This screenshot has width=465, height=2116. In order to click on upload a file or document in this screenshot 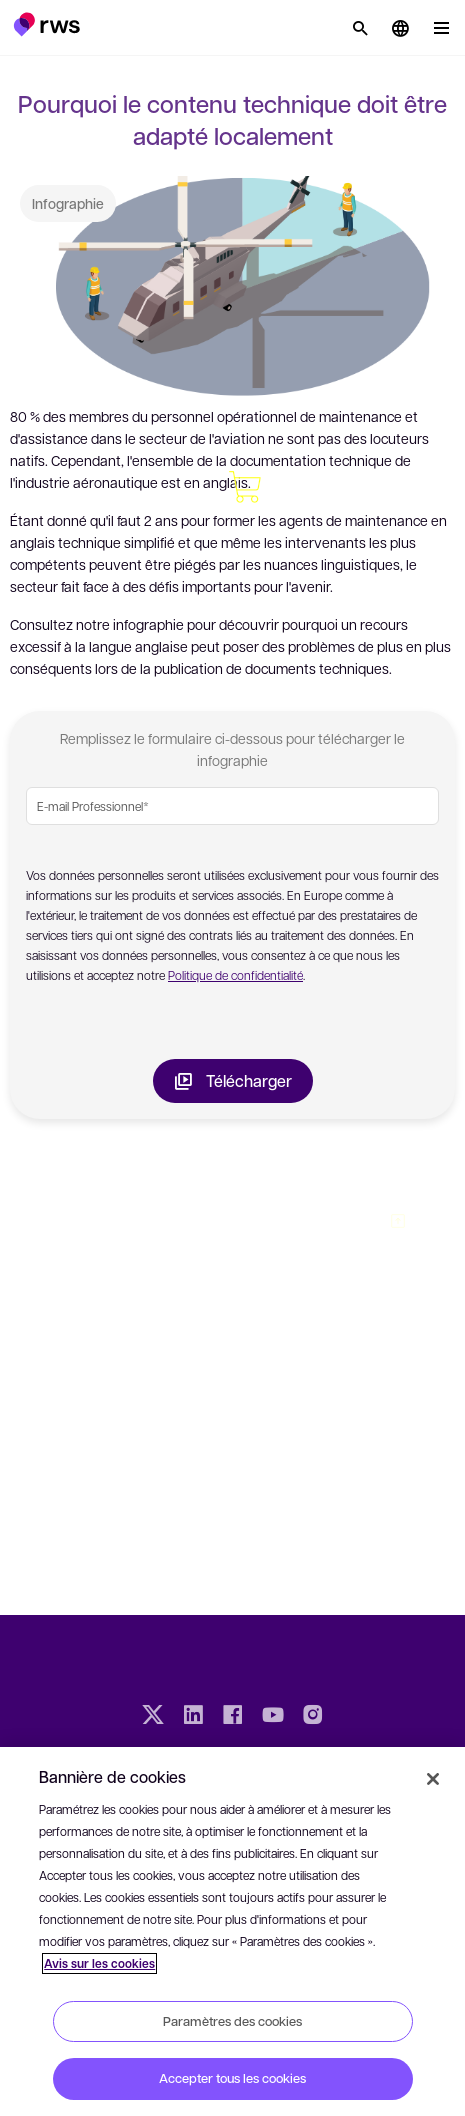, I will do `click(398, 1221)`.